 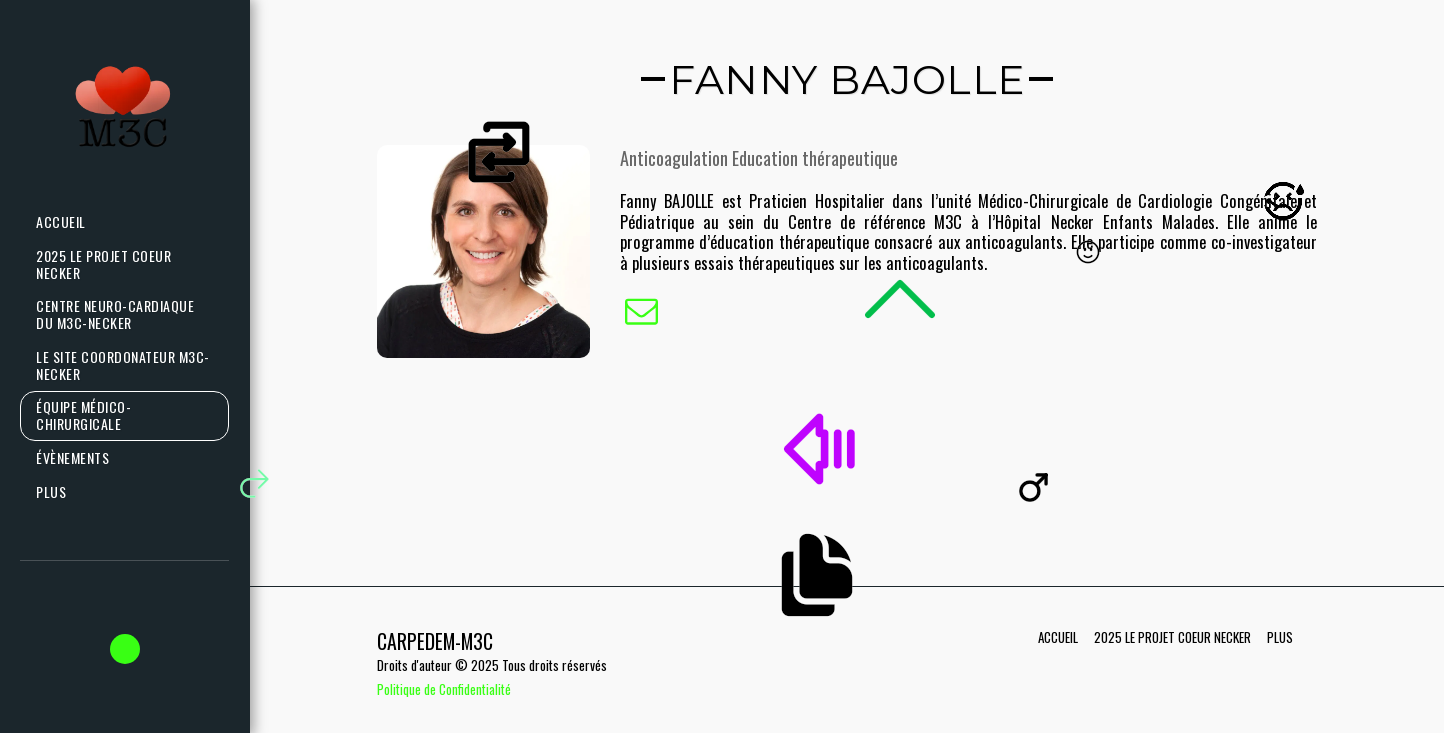 I want to click on indicates male gender selection, so click(x=1033, y=487).